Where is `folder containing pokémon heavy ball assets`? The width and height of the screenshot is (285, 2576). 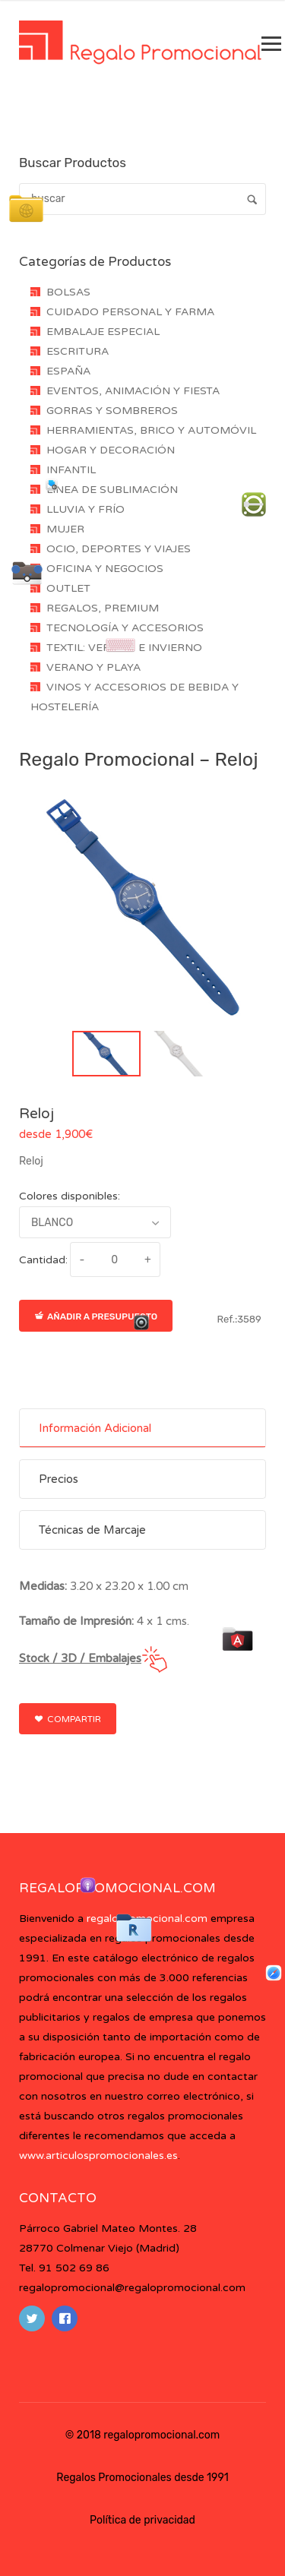
folder containing pokémon heavy ball assets is located at coordinates (27, 574).